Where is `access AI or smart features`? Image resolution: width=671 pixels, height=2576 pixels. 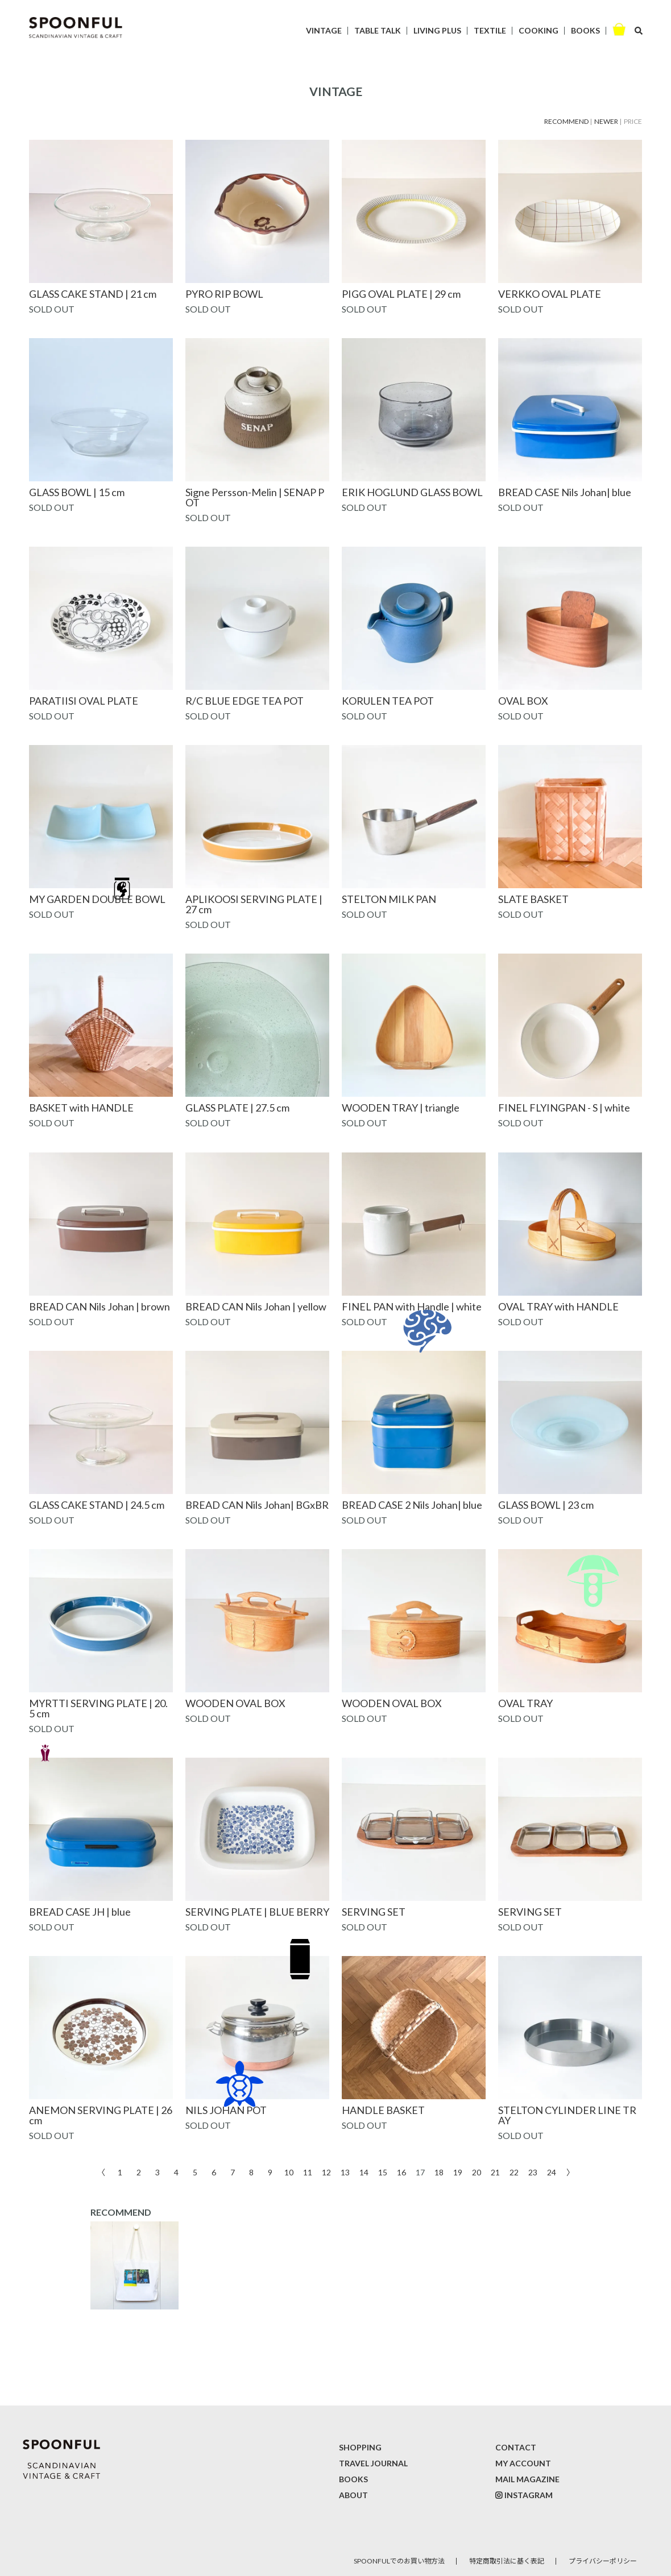
access AI or smart features is located at coordinates (427, 1330).